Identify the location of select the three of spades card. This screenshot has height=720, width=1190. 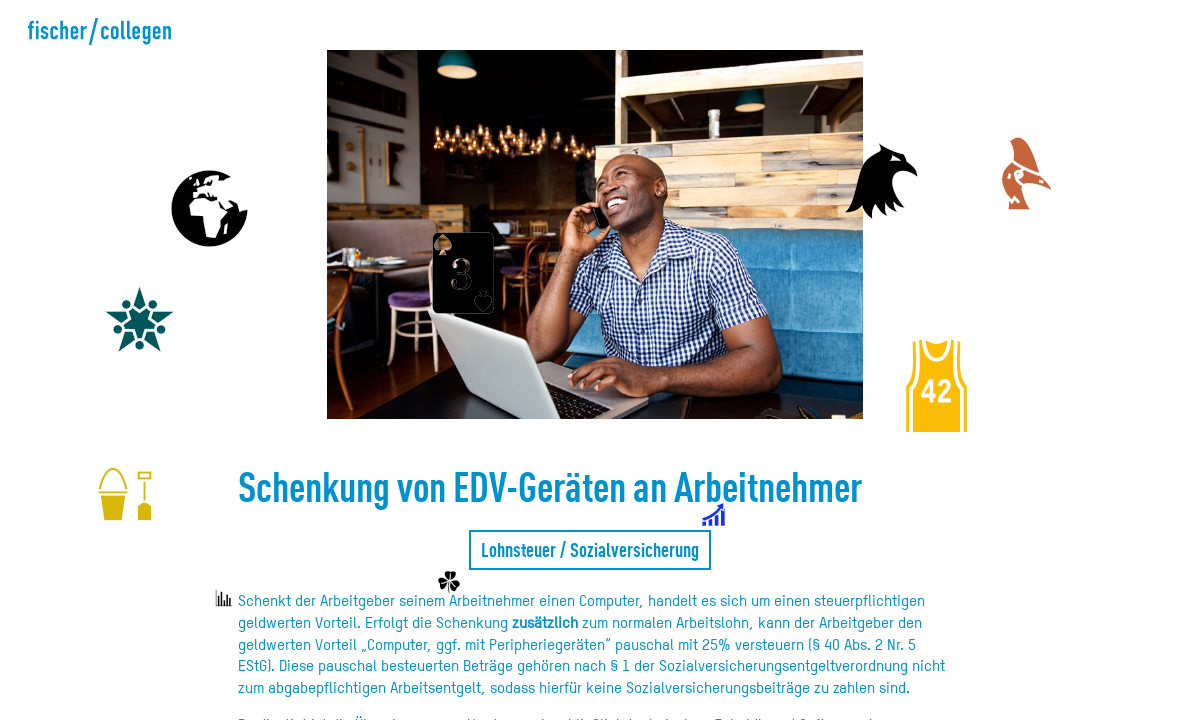
(463, 273).